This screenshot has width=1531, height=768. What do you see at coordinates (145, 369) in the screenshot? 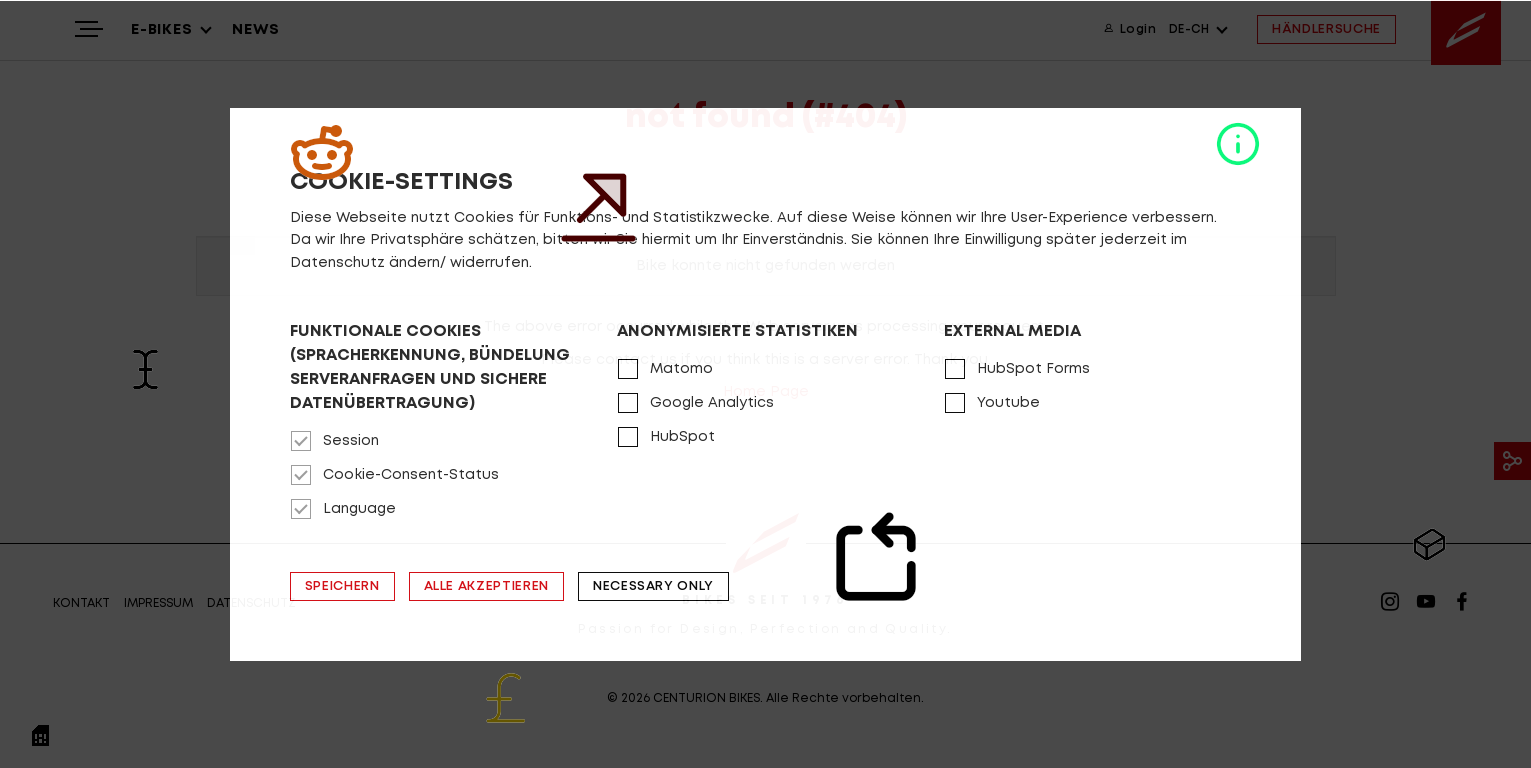
I see `text input field is active` at bounding box center [145, 369].